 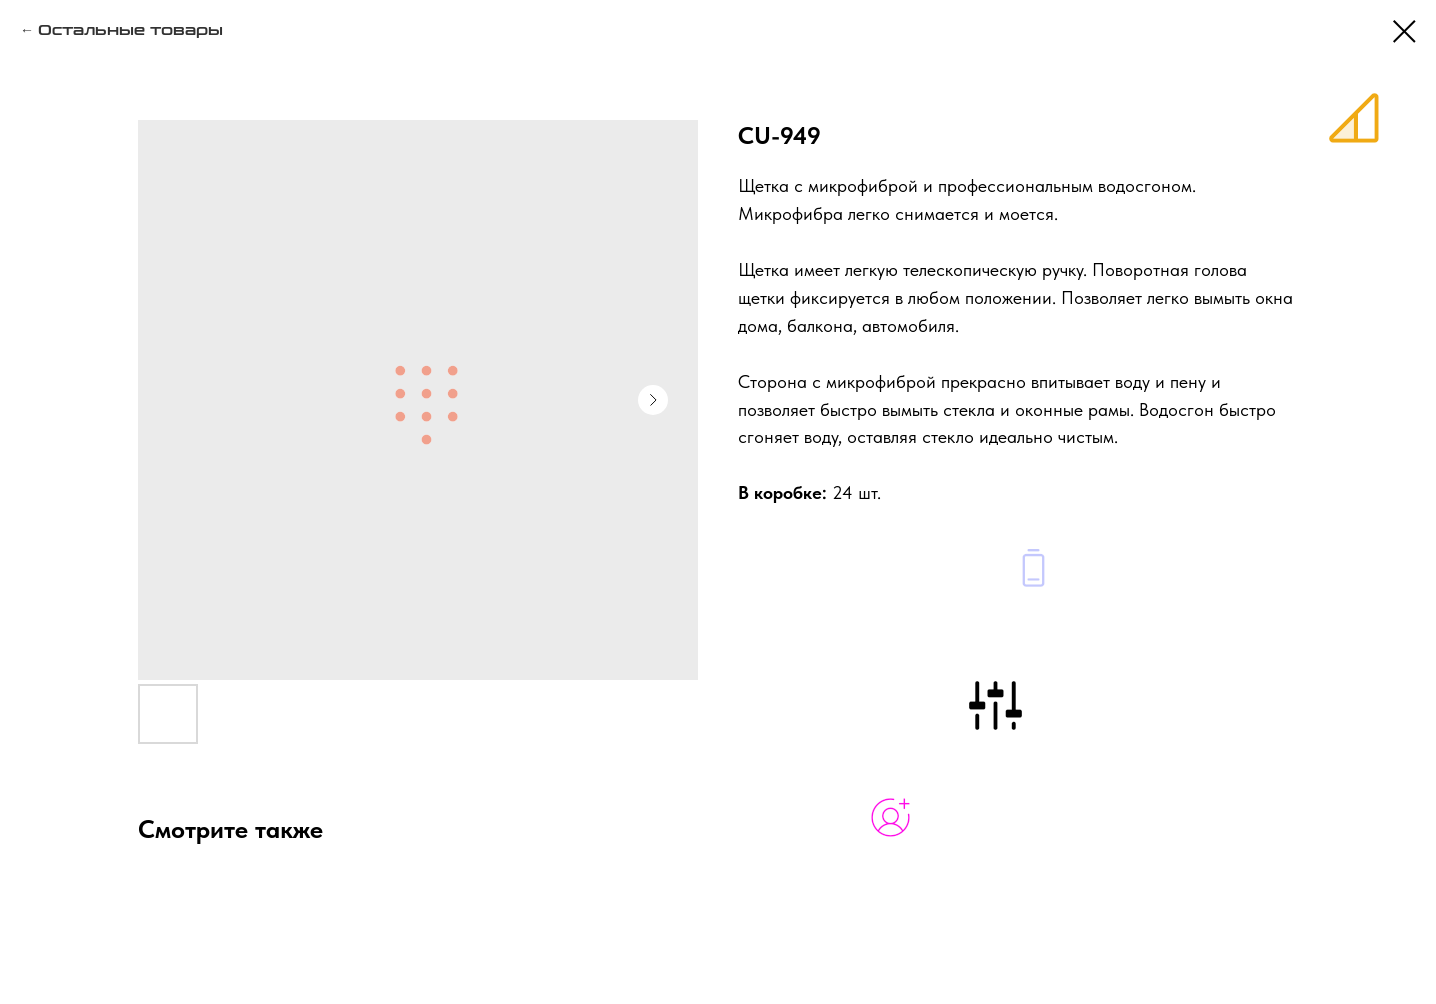 What do you see at coordinates (1358, 120) in the screenshot?
I see `indicates medium cellular signal strength` at bounding box center [1358, 120].